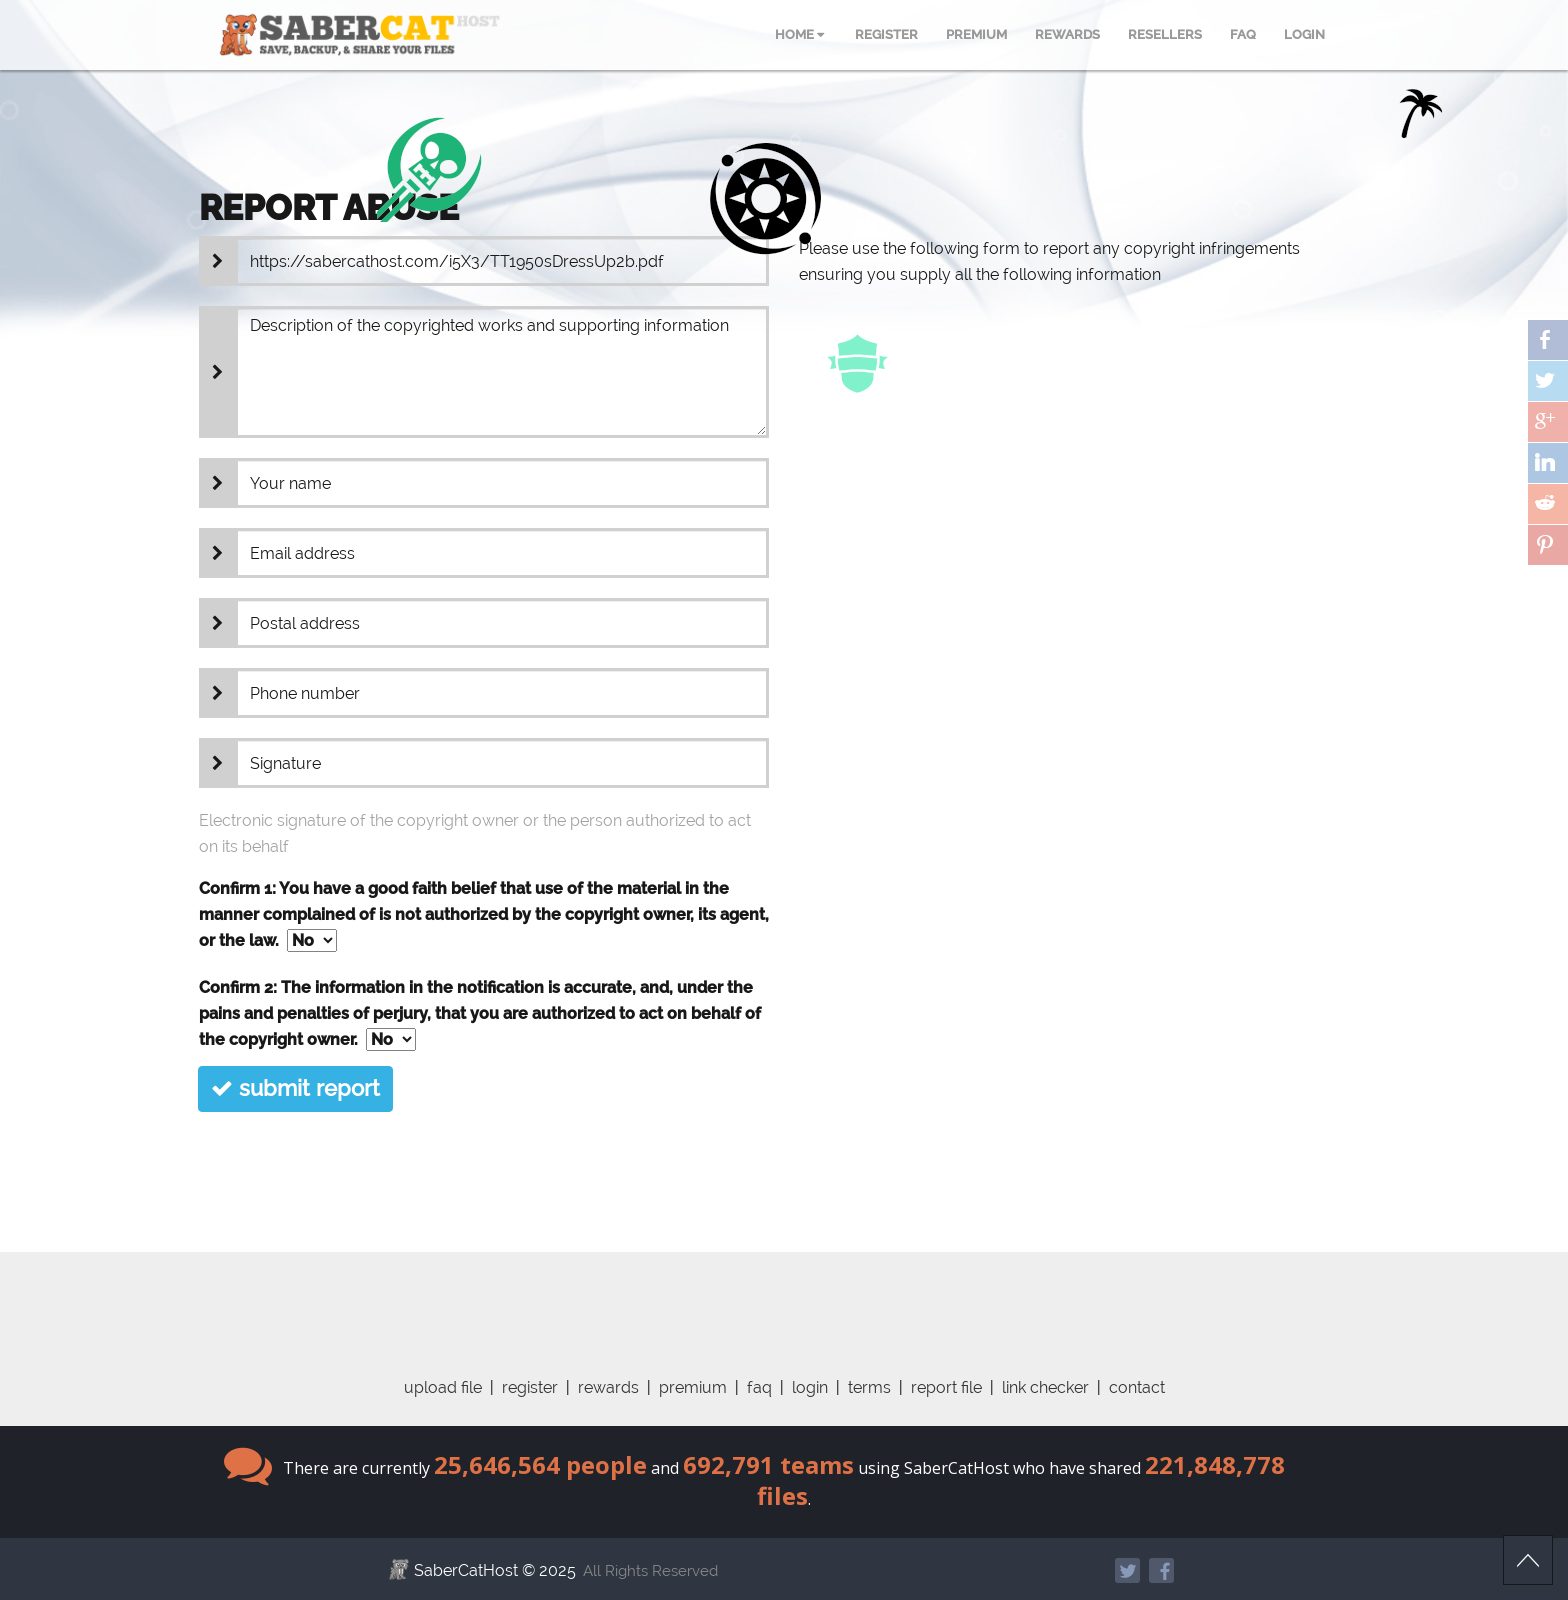 This screenshot has height=1600, width=1568. What do you see at coordinates (765, 199) in the screenshot?
I see `view satellite or orbital tracking features` at bounding box center [765, 199].